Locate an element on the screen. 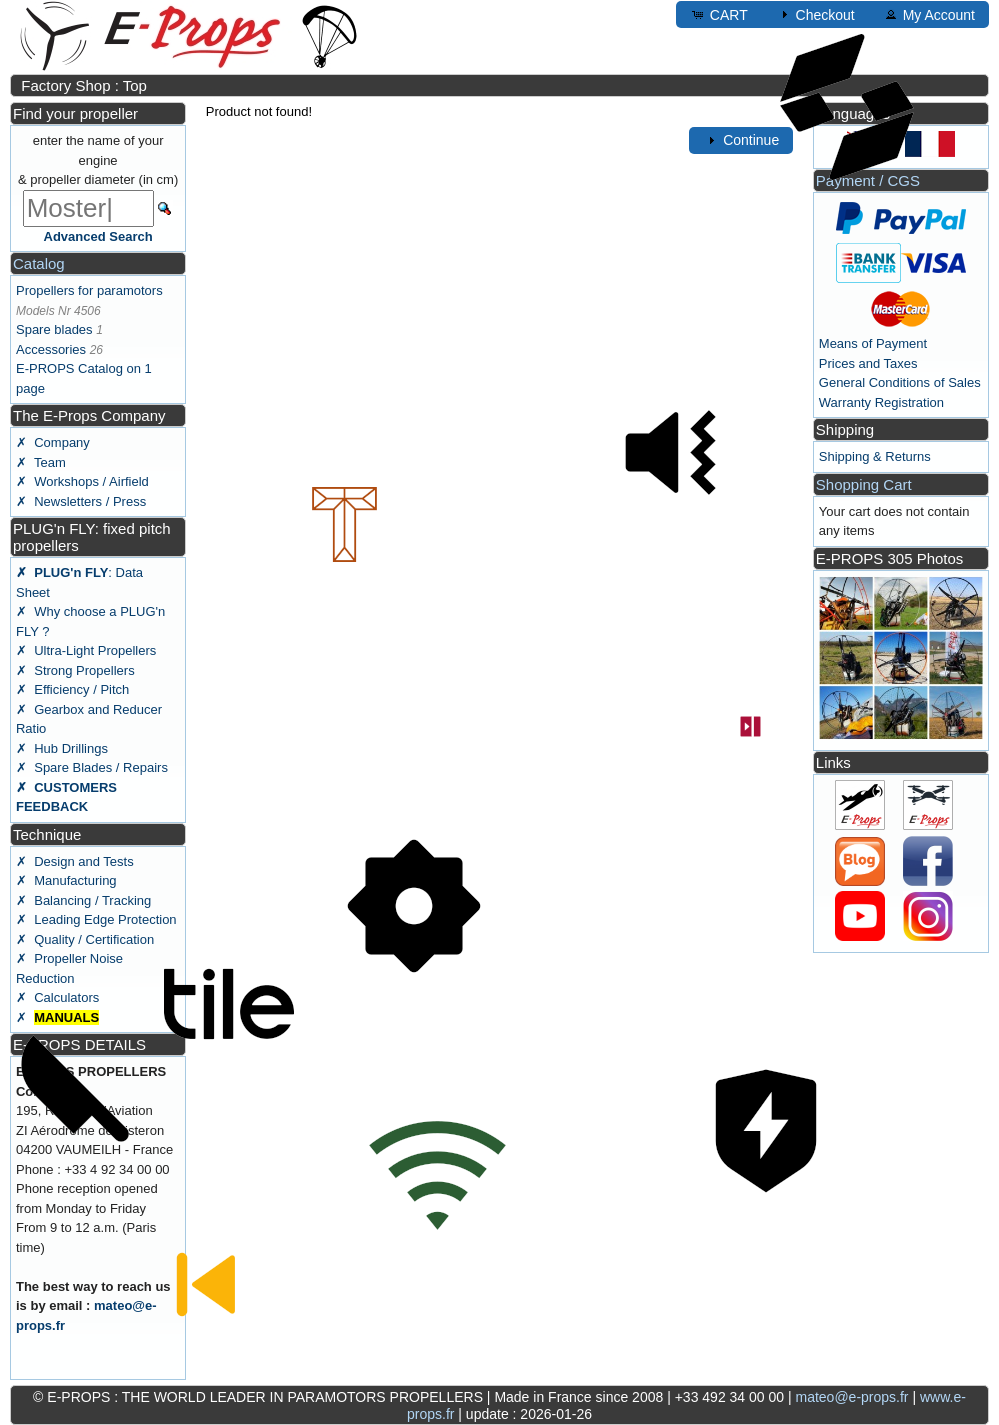 Image resolution: width=999 pixels, height=1425 pixels. ServBay application logo is located at coordinates (847, 107).